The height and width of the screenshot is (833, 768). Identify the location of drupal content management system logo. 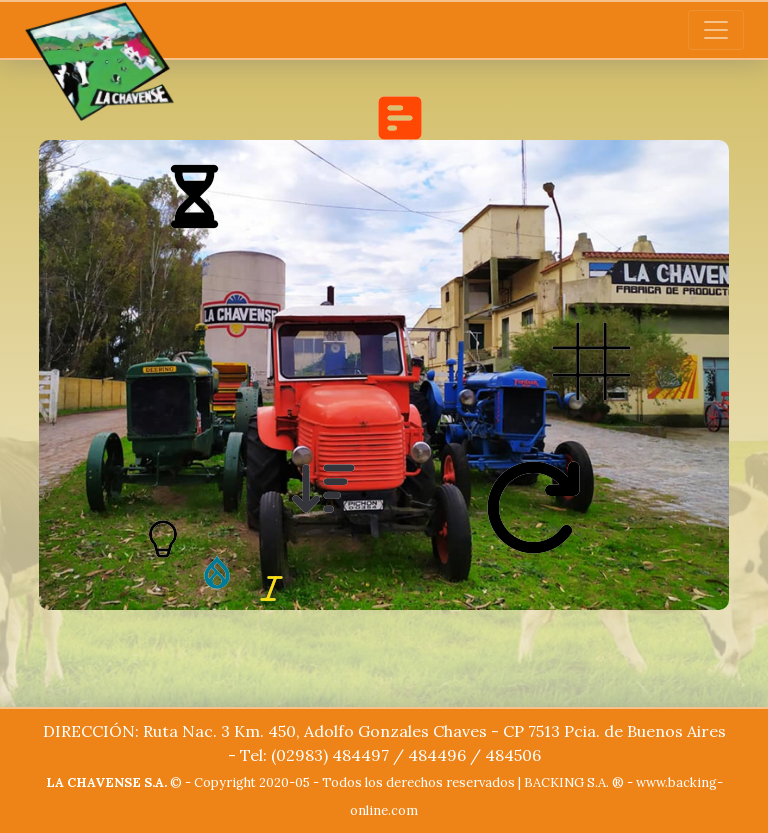
(217, 572).